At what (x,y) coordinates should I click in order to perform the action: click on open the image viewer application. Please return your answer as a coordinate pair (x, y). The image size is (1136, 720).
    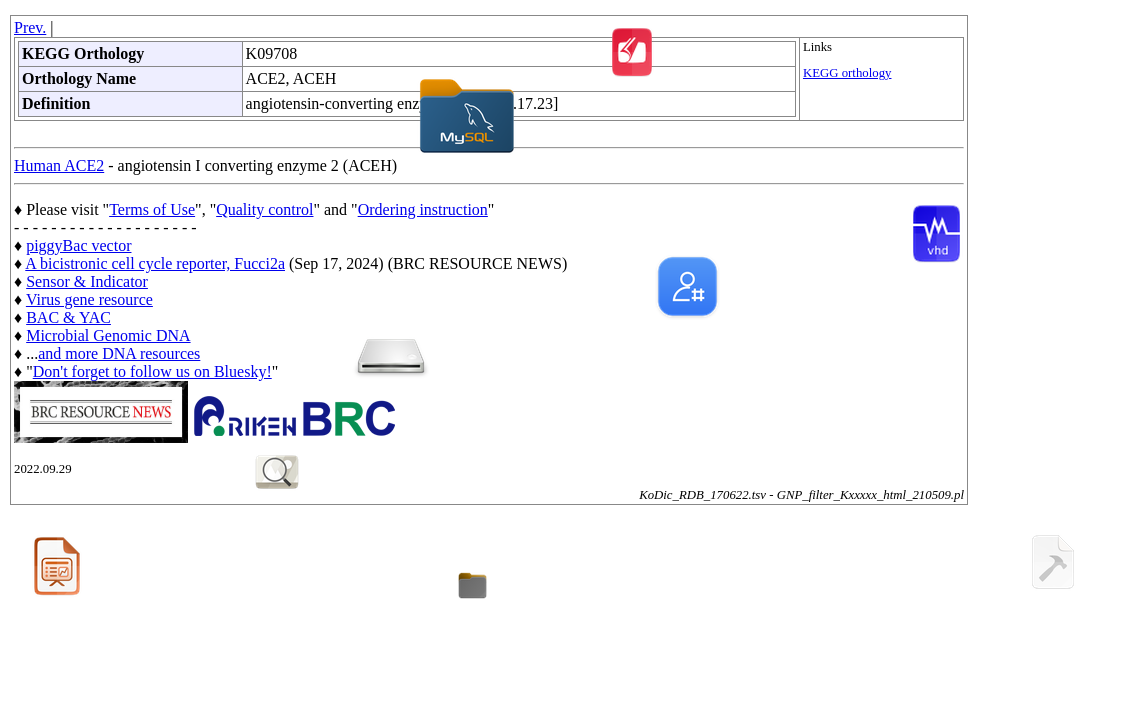
    Looking at the image, I should click on (277, 472).